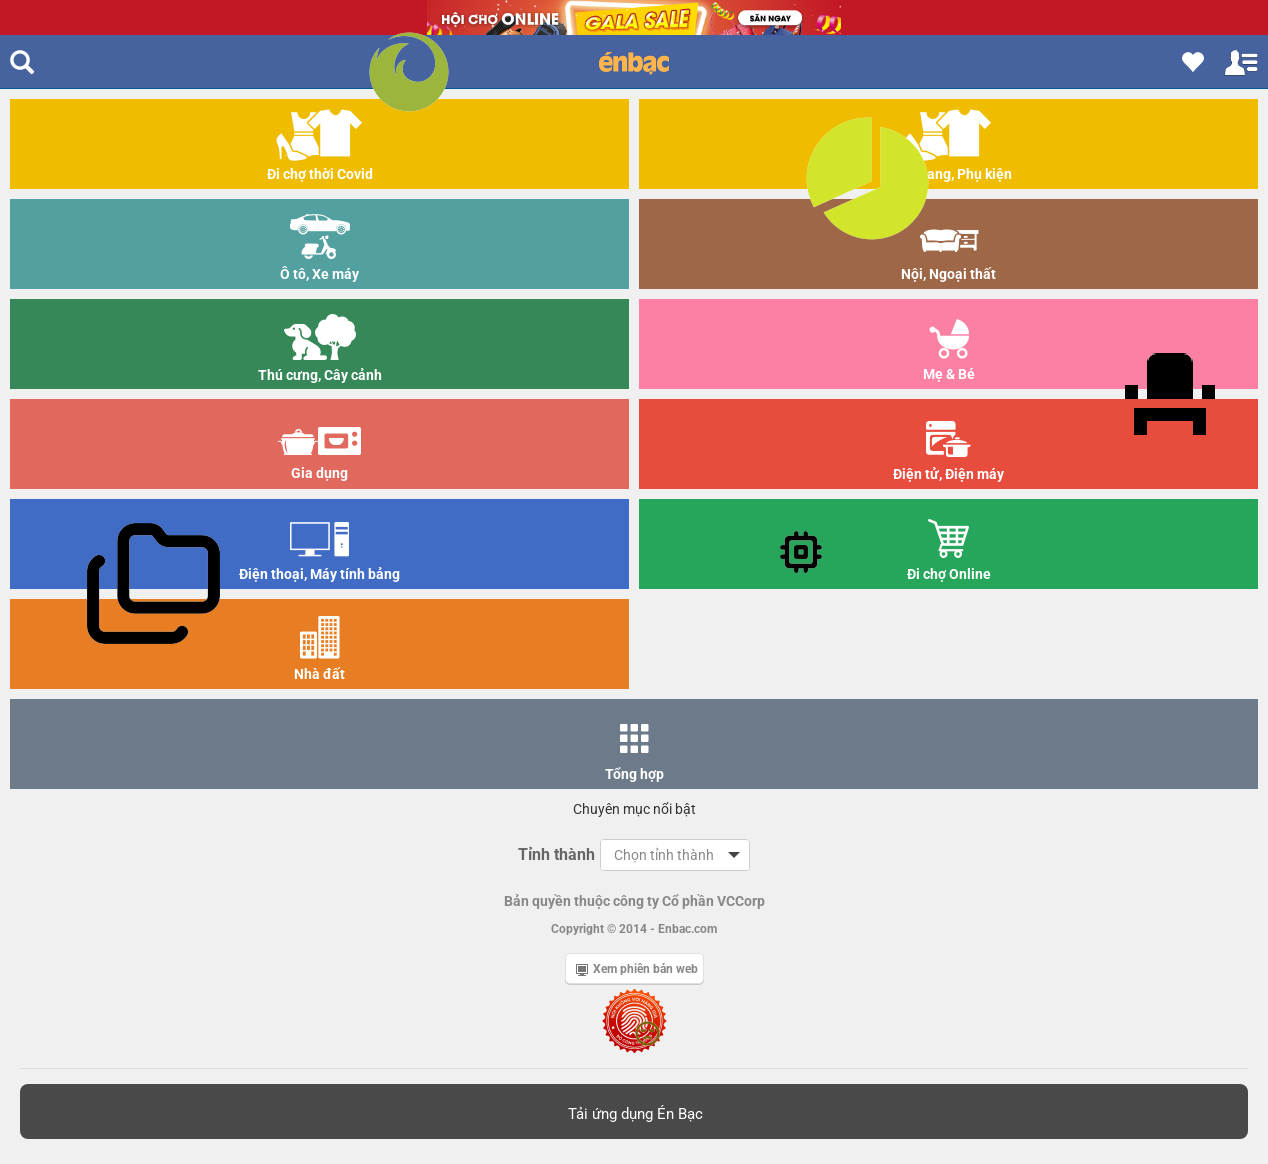  Describe the element at coordinates (409, 72) in the screenshot. I see `open Firefox browser` at that location.